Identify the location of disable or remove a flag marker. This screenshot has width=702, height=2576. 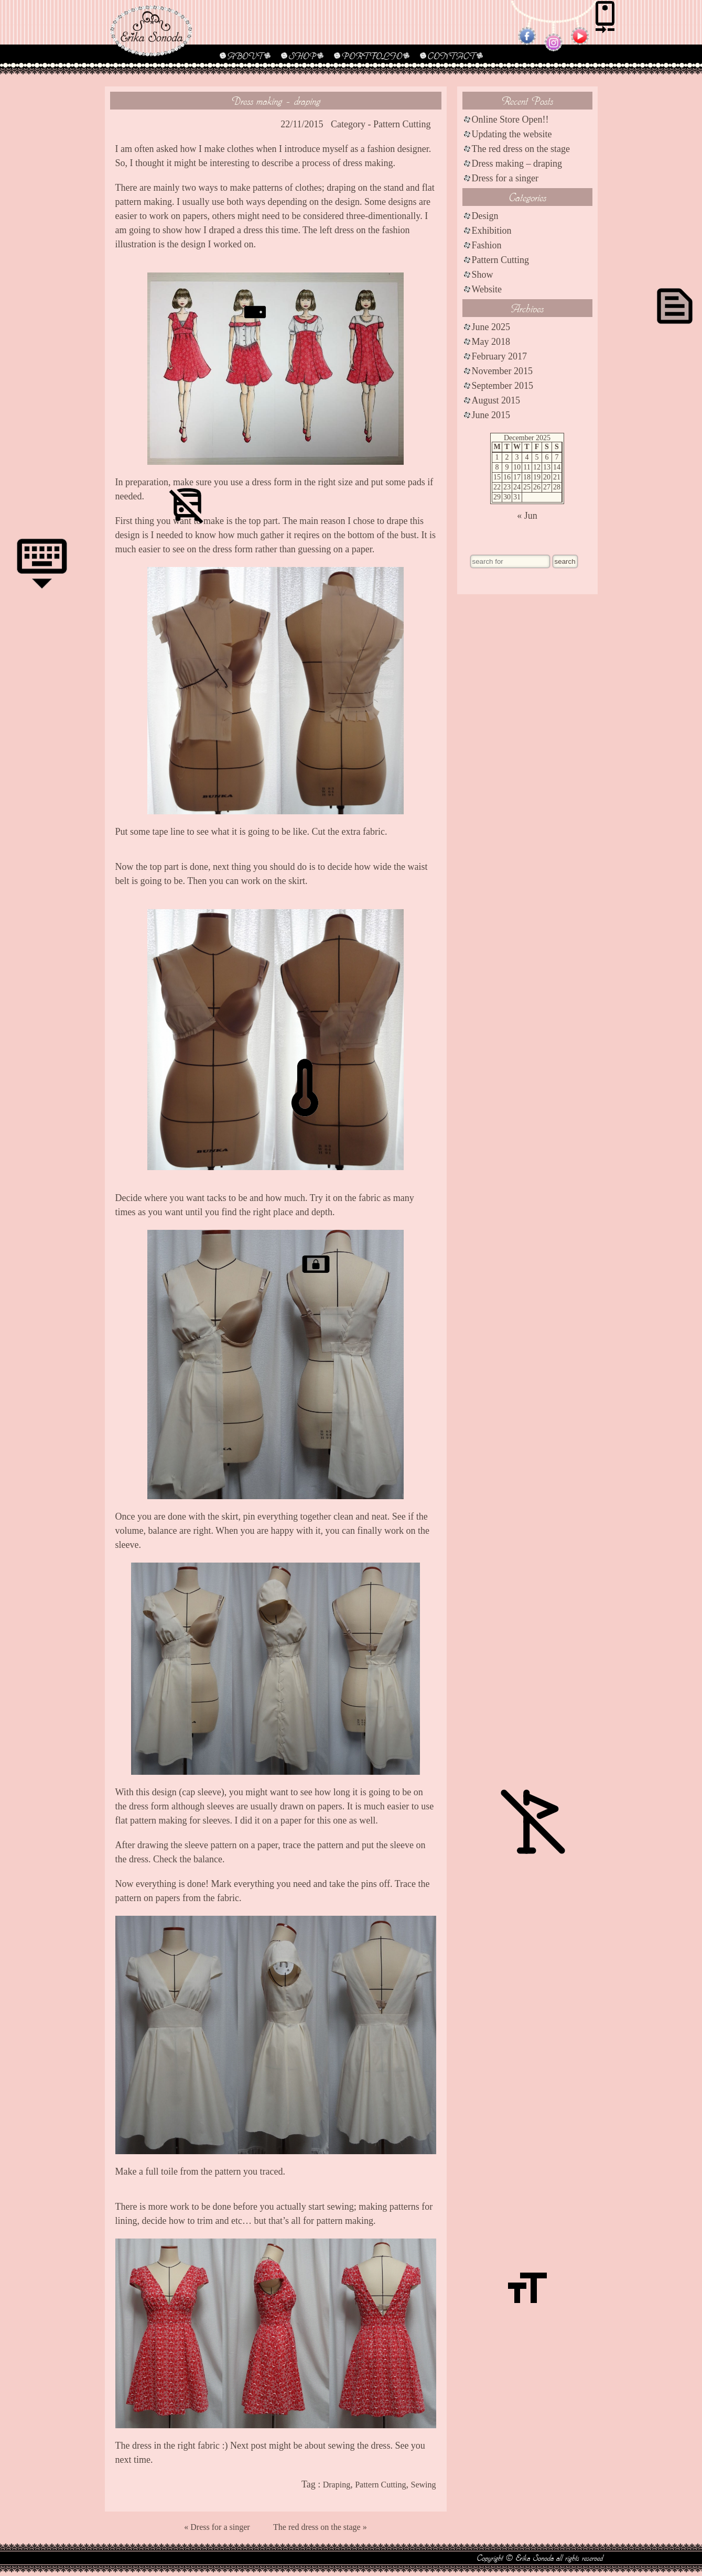
(533, 1821).